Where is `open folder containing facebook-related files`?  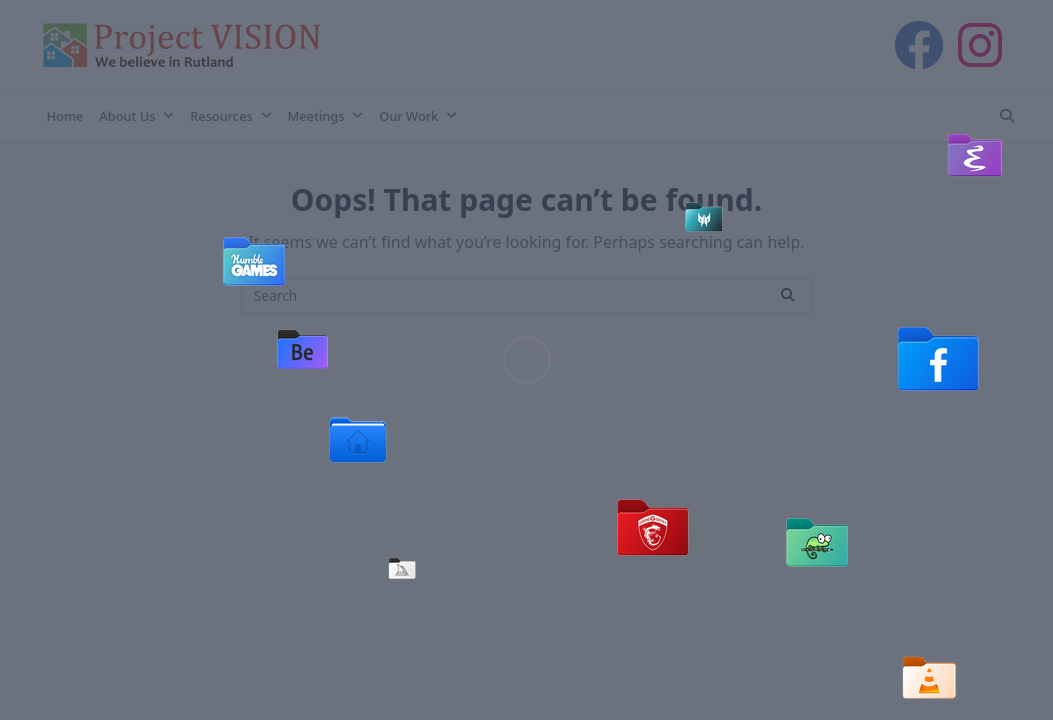 open folder containing facebook-related files is located at coordinates (938, 361).